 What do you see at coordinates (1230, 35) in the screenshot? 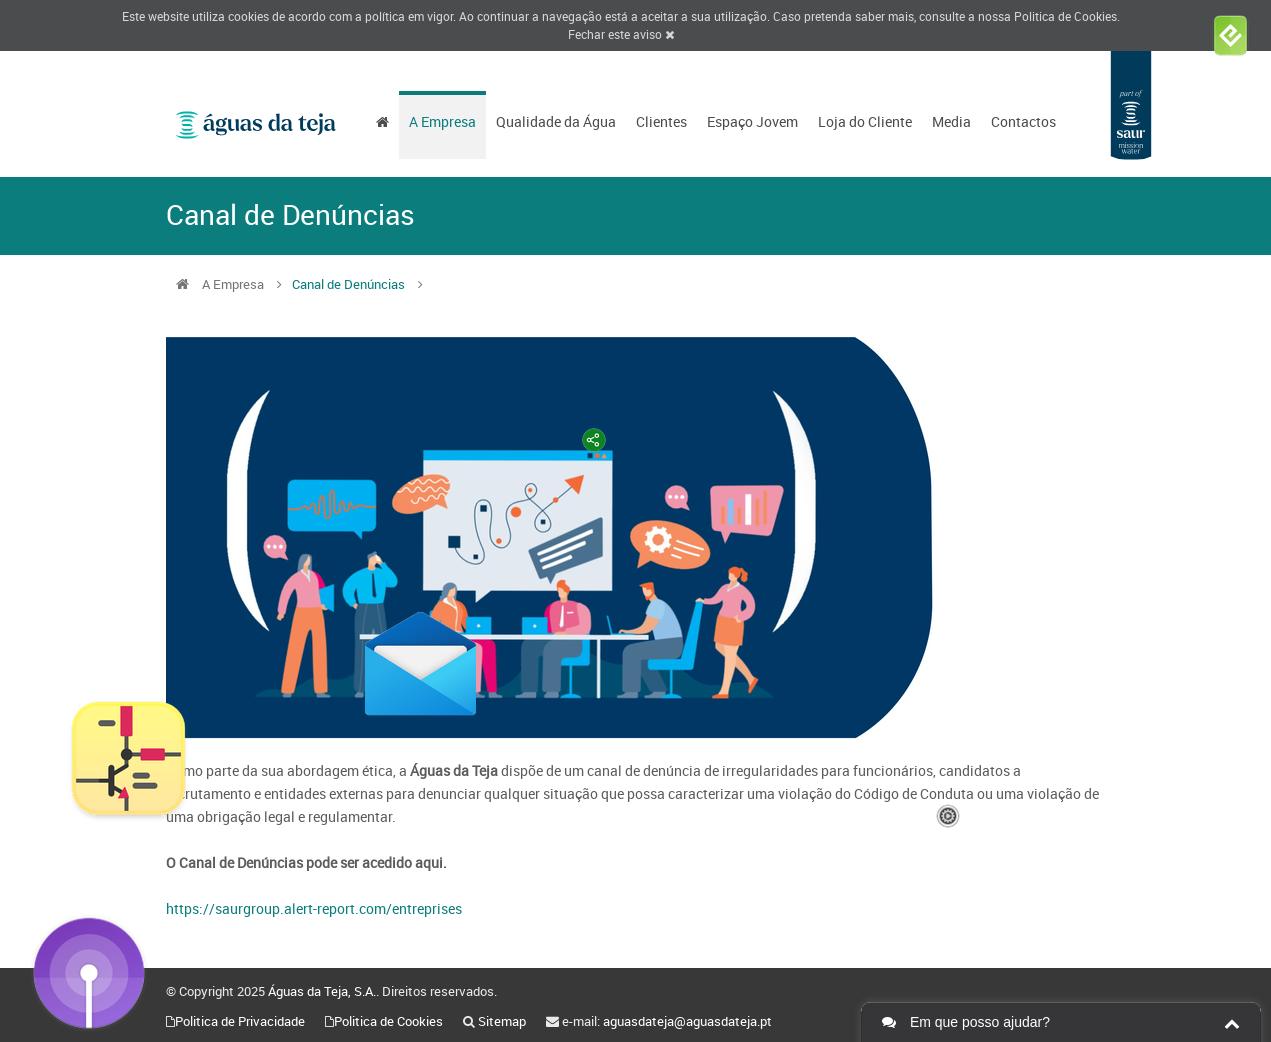
I see `an epub ebook file` at bounding box center [1230, 35].